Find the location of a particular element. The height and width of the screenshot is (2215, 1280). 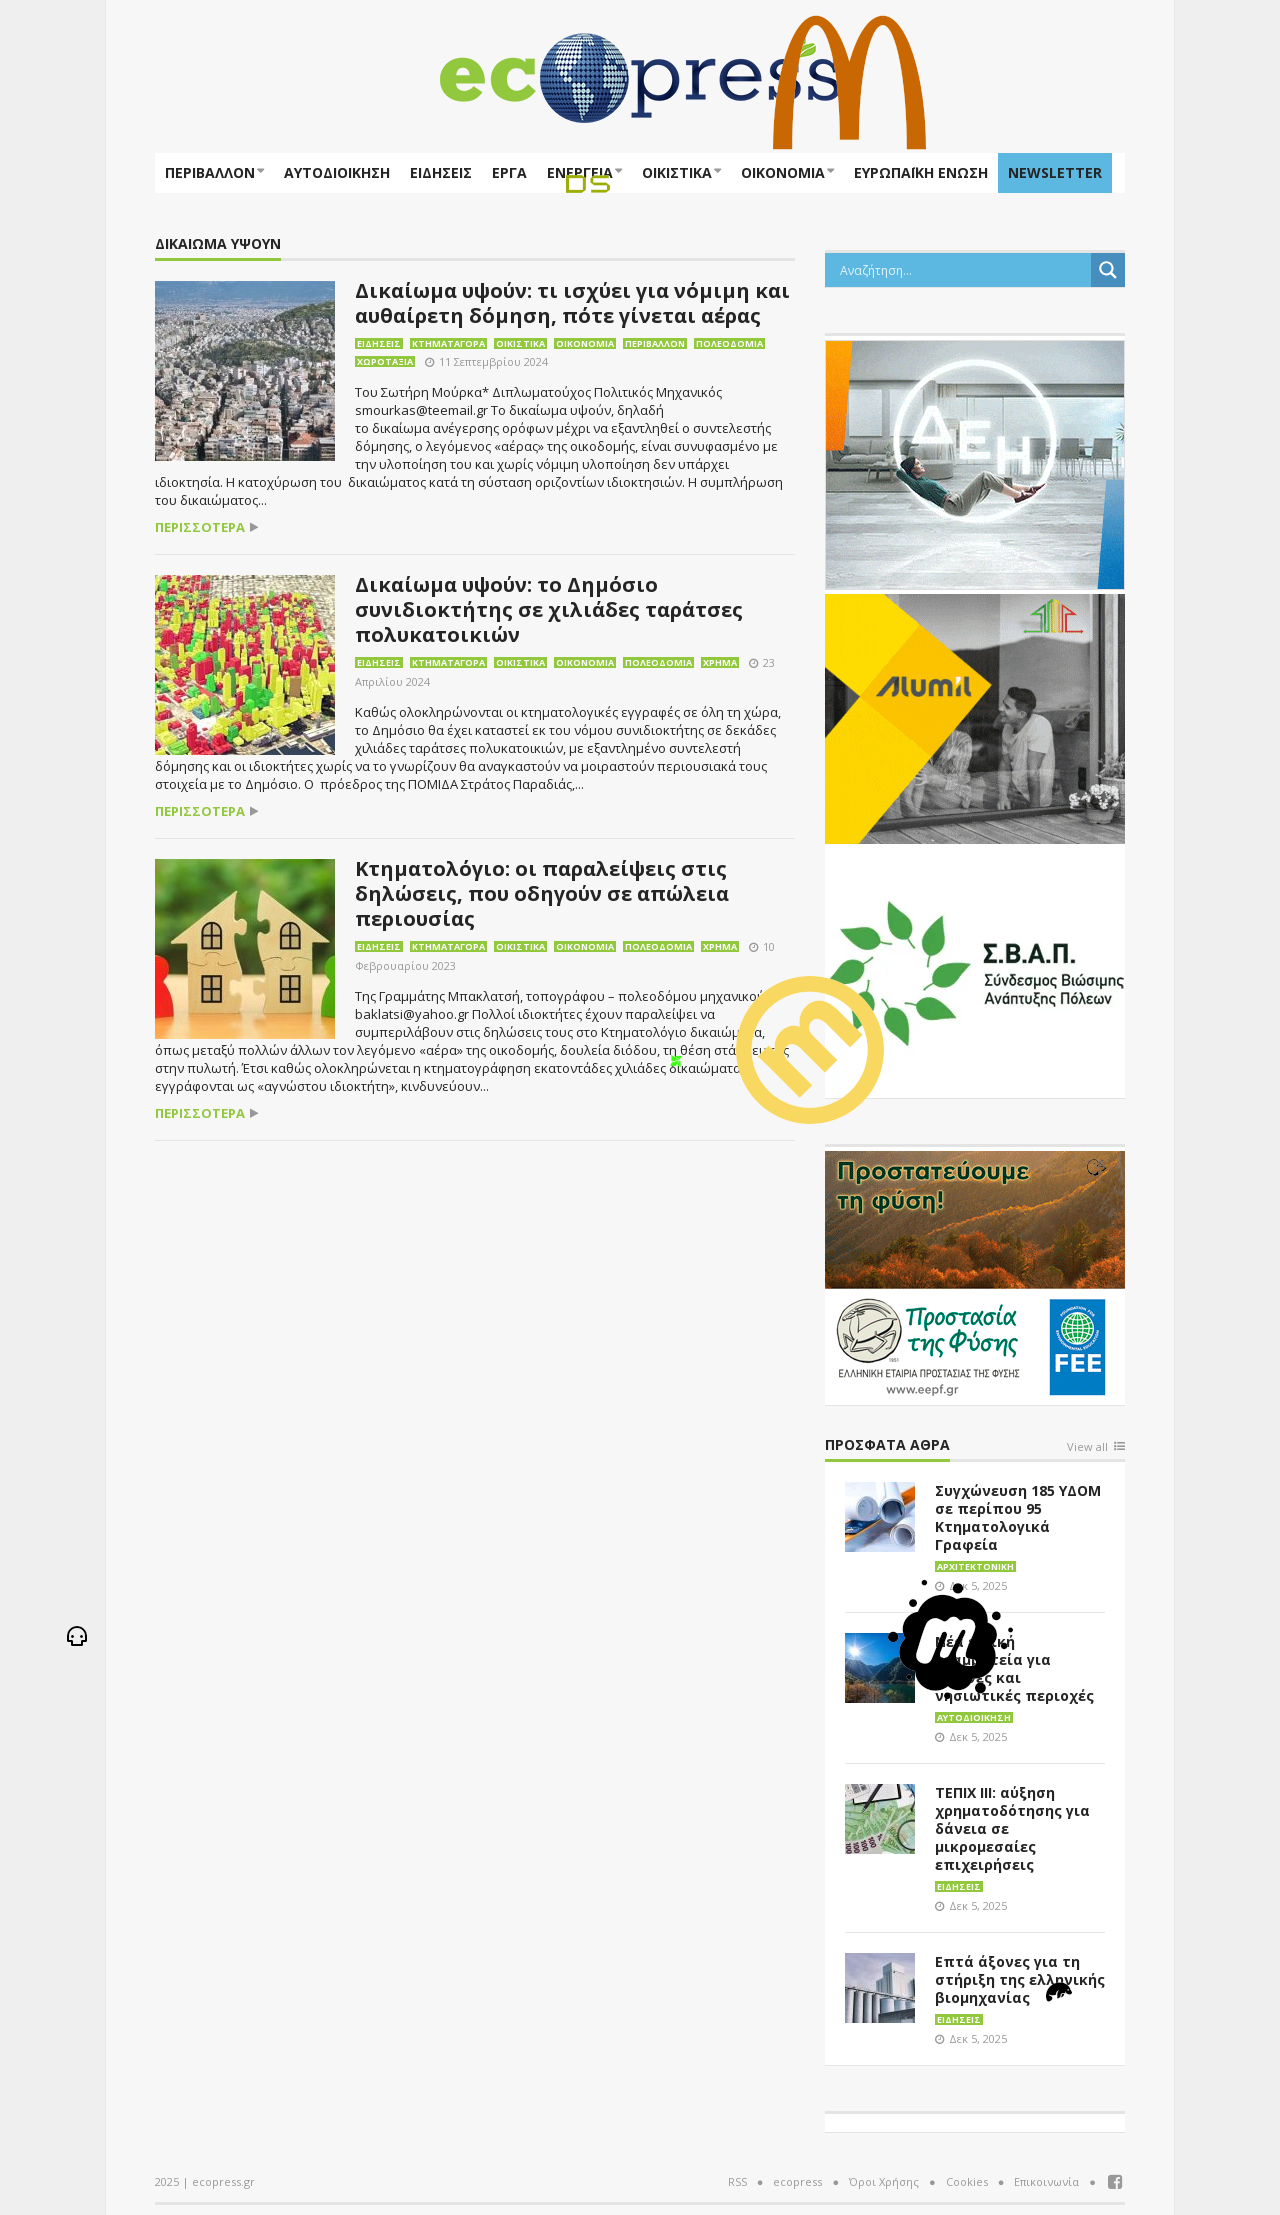

DataStax company logo is located at coordinates (588, 184).